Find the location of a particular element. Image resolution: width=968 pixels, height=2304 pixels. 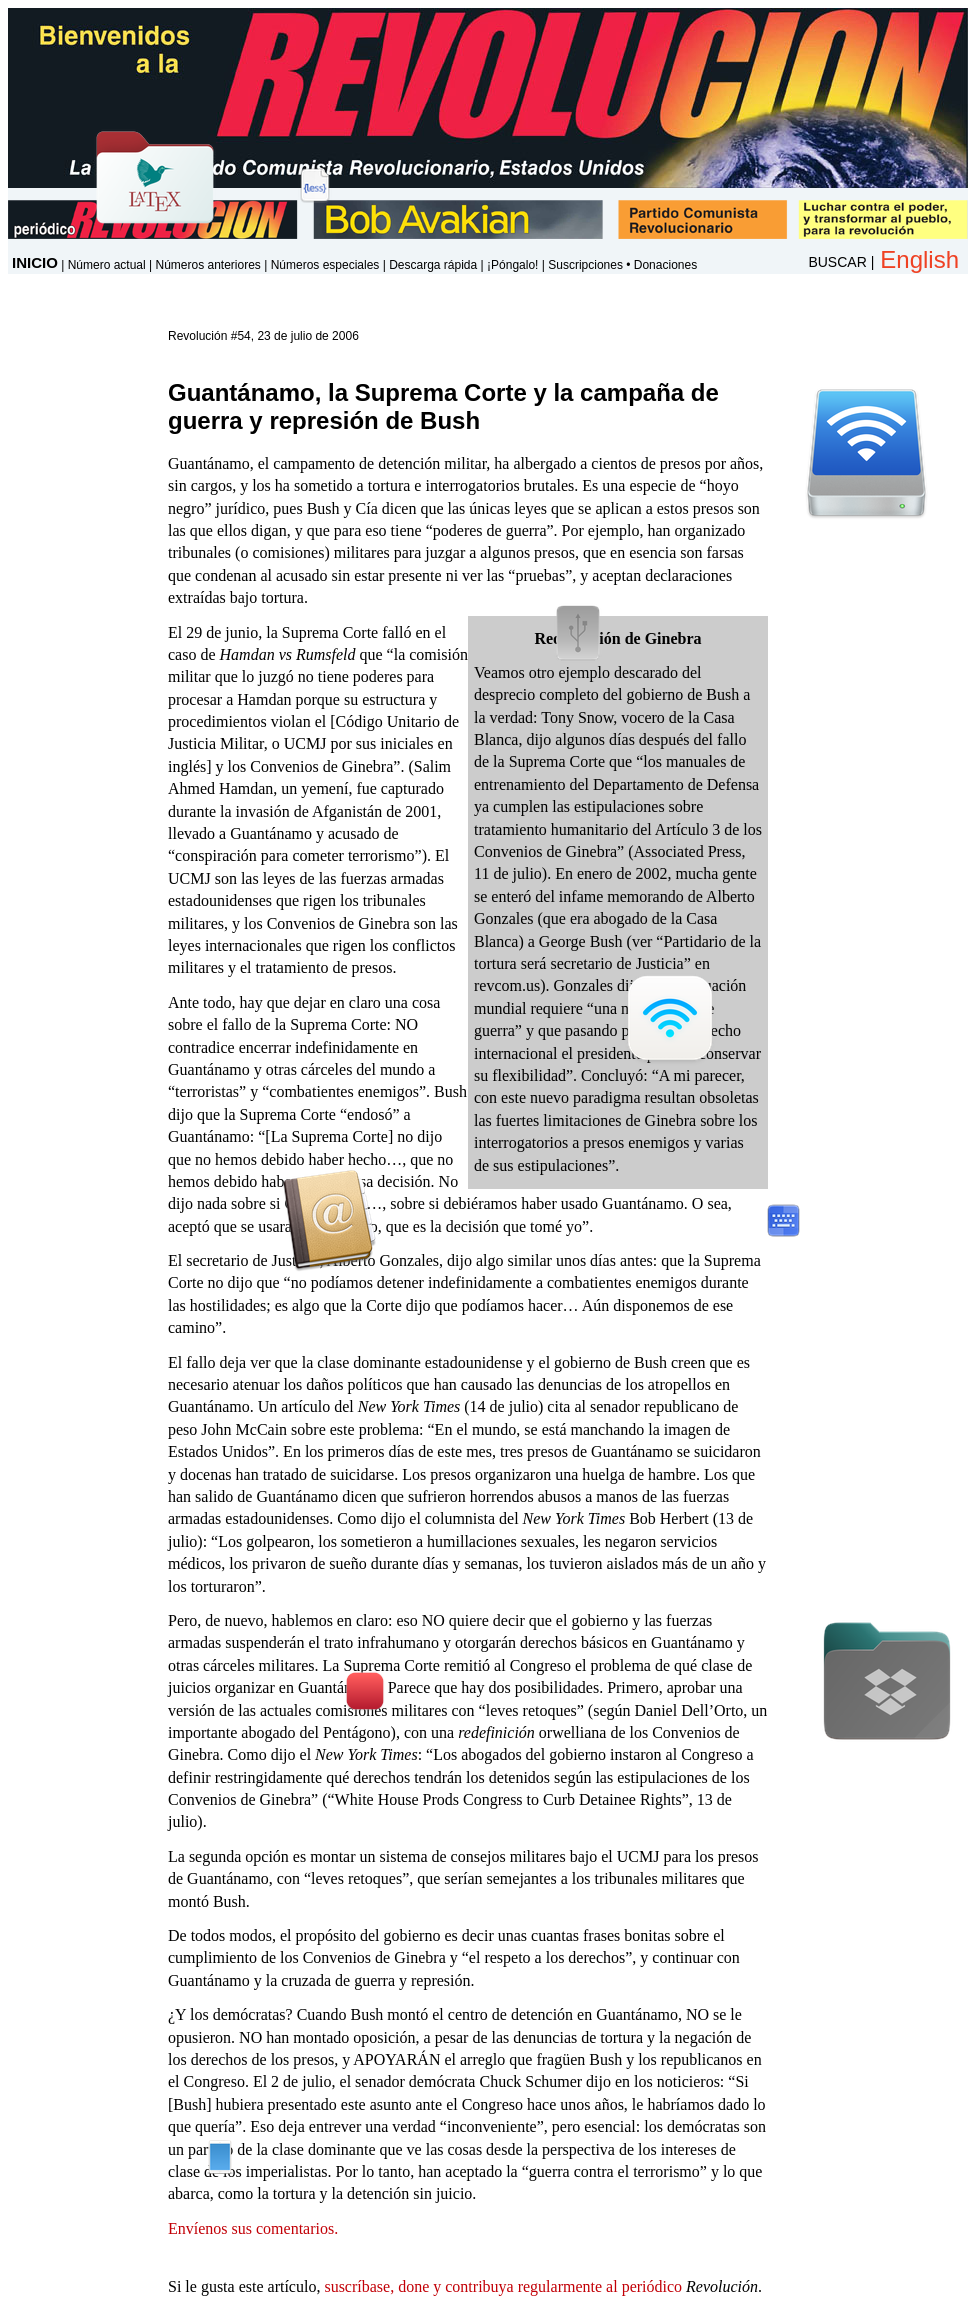

open your Dropbox synced folder is located at coordinates (887, 1681).